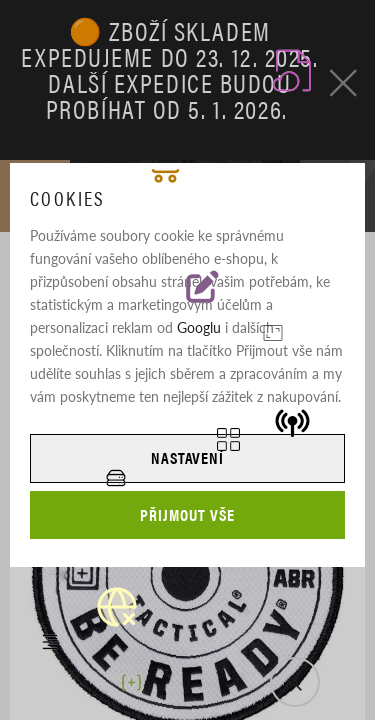 The image size is (375, 720). Describe the element at coordinates (202, 286) in the screenshot. I see `edit or modify content` at that location.